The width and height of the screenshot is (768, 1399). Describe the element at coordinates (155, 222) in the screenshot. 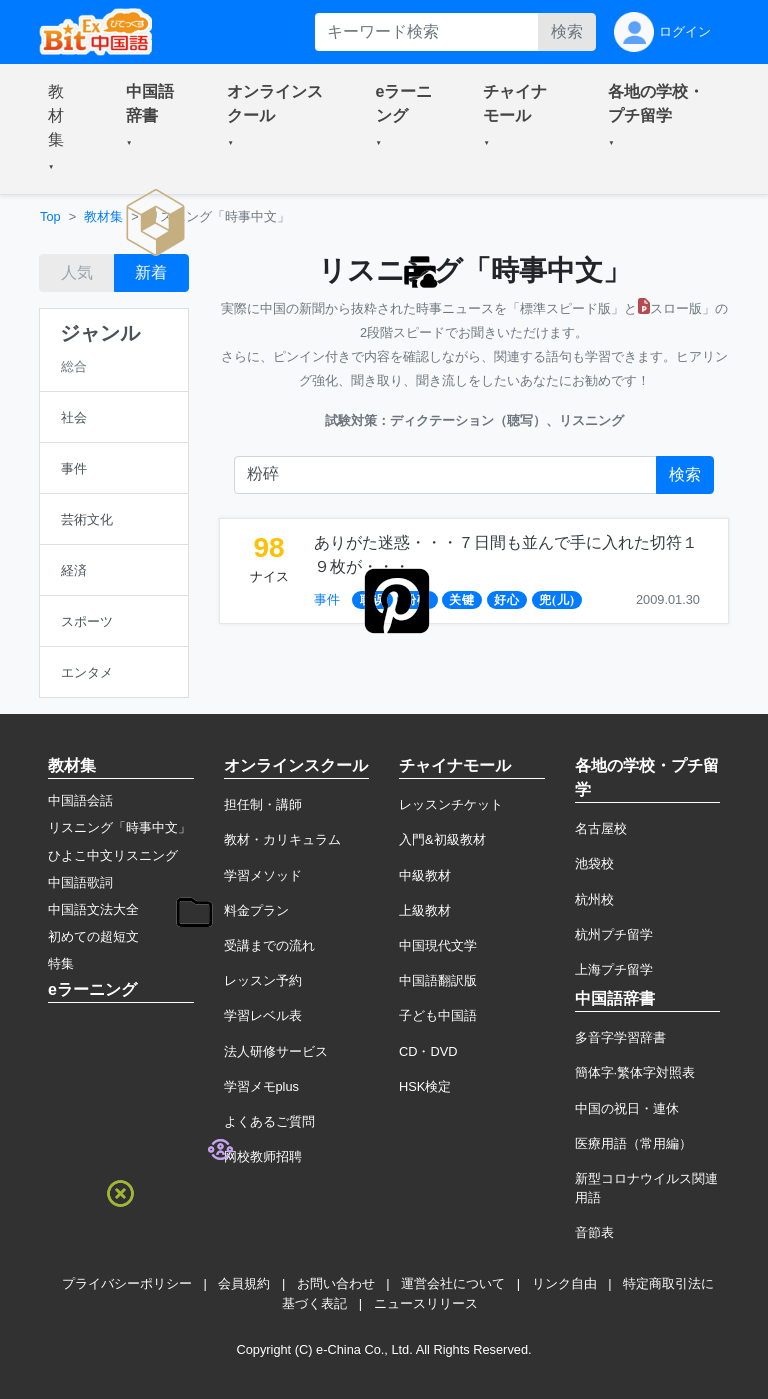

I see `blueprint app logo` at that location.